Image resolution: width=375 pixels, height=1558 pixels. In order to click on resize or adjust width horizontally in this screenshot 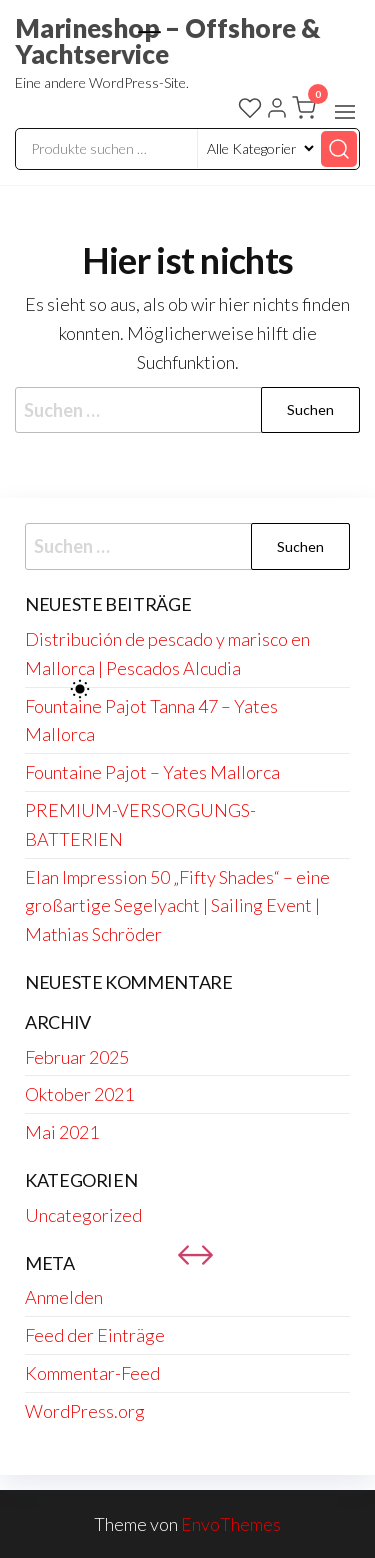, I will do `click(195, 1255)`.